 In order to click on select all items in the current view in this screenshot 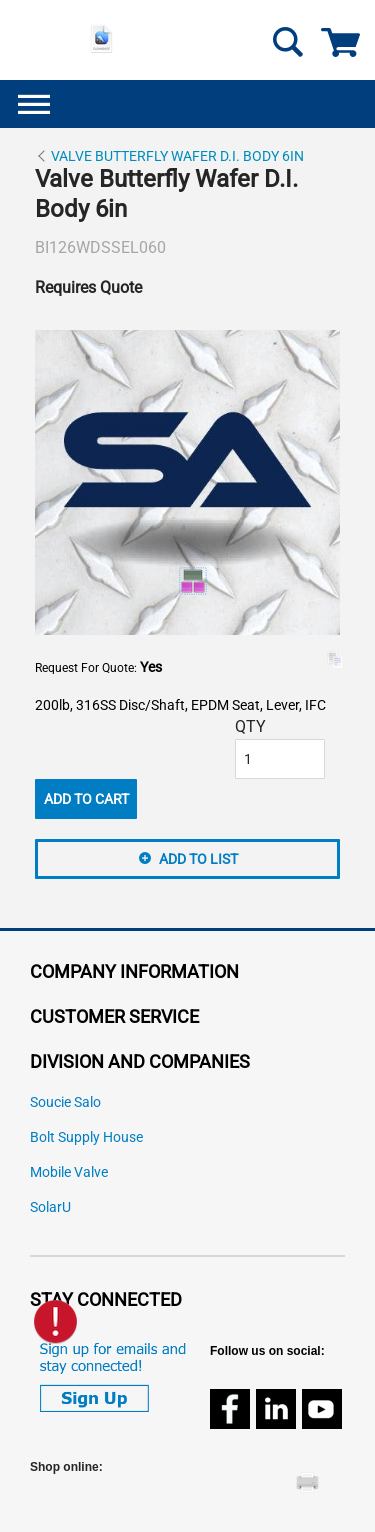, I will do `click(193, 581)`.